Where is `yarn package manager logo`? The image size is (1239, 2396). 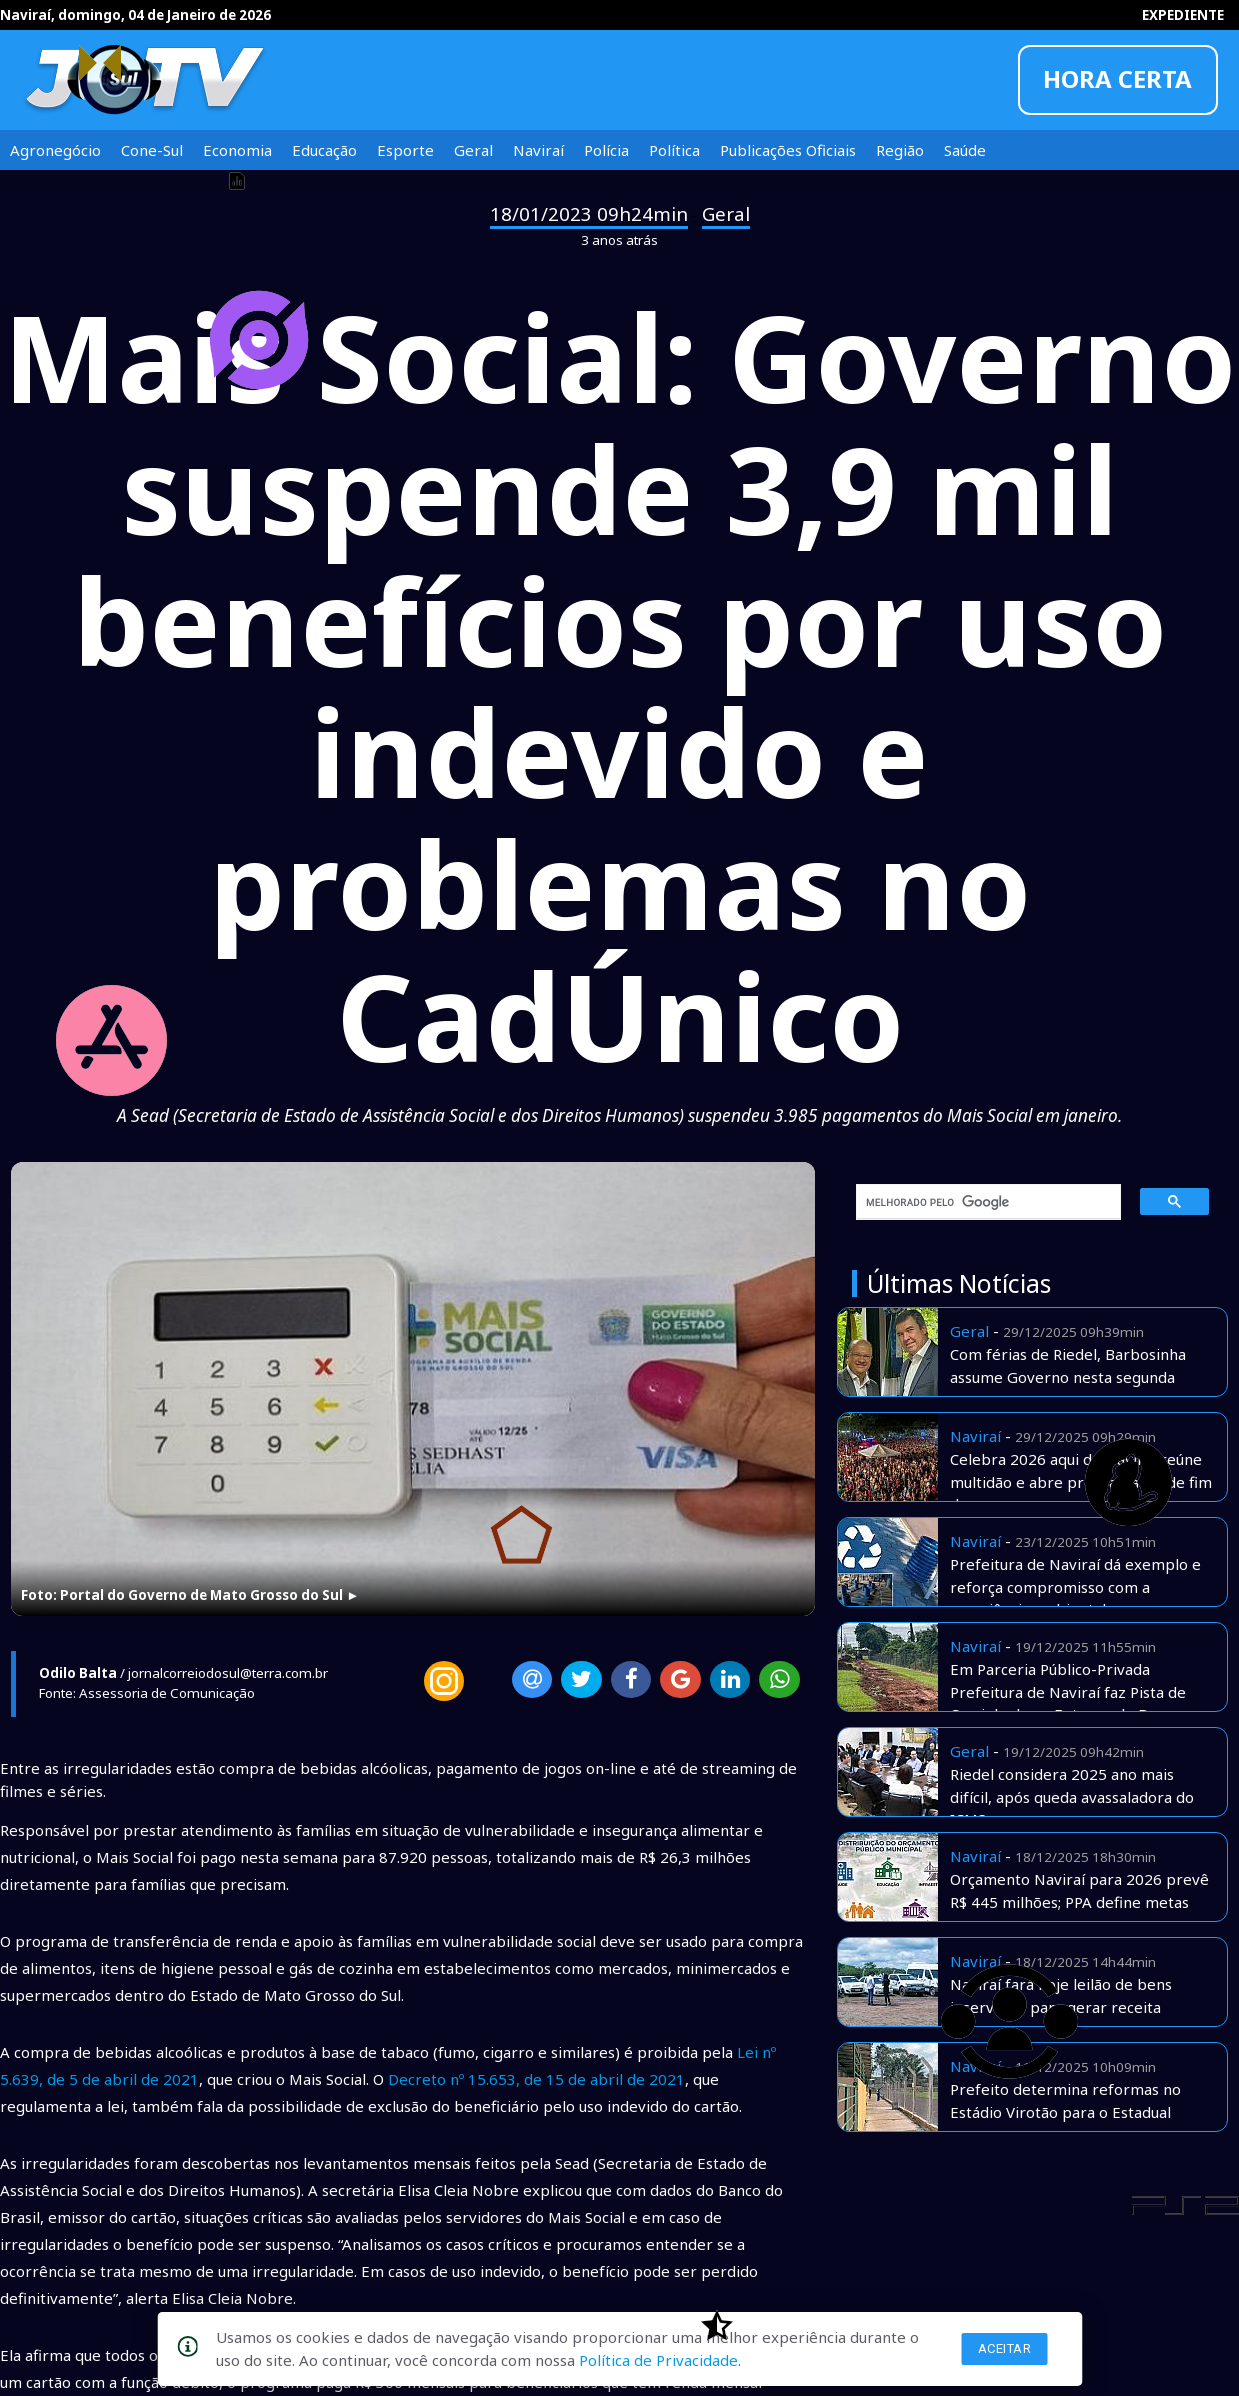
yarn package manager logo is located at coordinates (1128, 1482).